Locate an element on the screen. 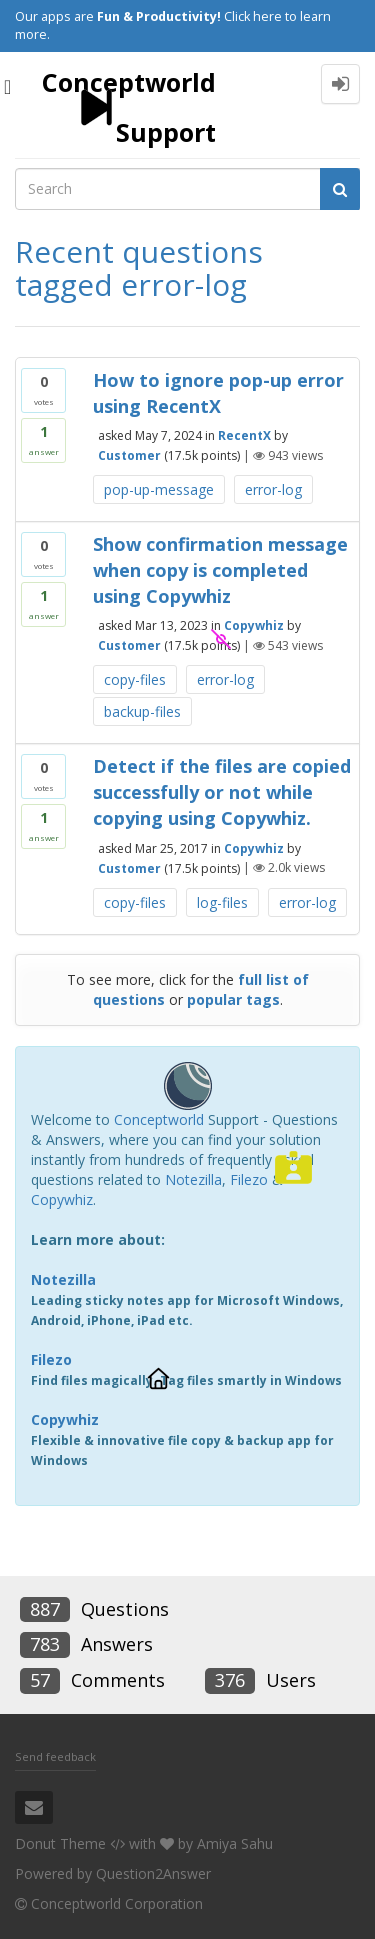 This screenshot has height=1939, width=375. skip to the next track is located at coordinates (96, 107).